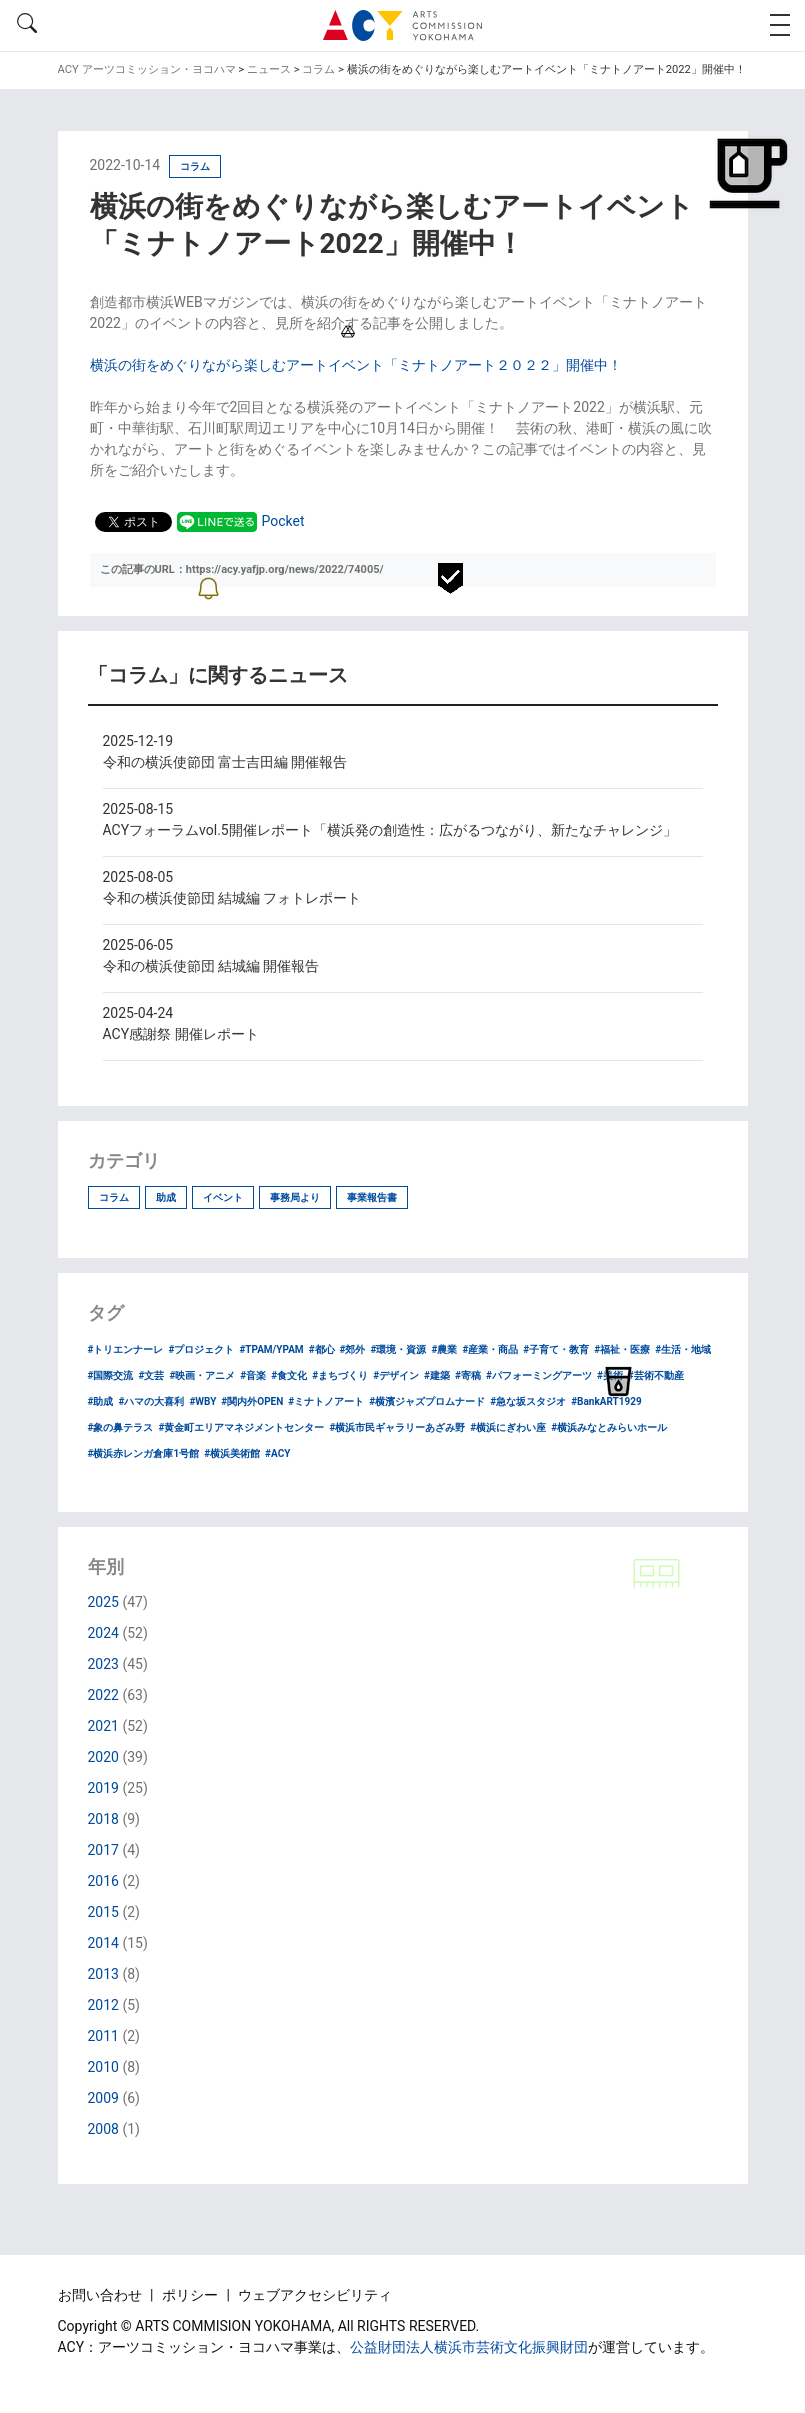  Describe the element at coordinates (618, 1381) in the screenshot. I see `find nearby drink or beverage locations` at that location.